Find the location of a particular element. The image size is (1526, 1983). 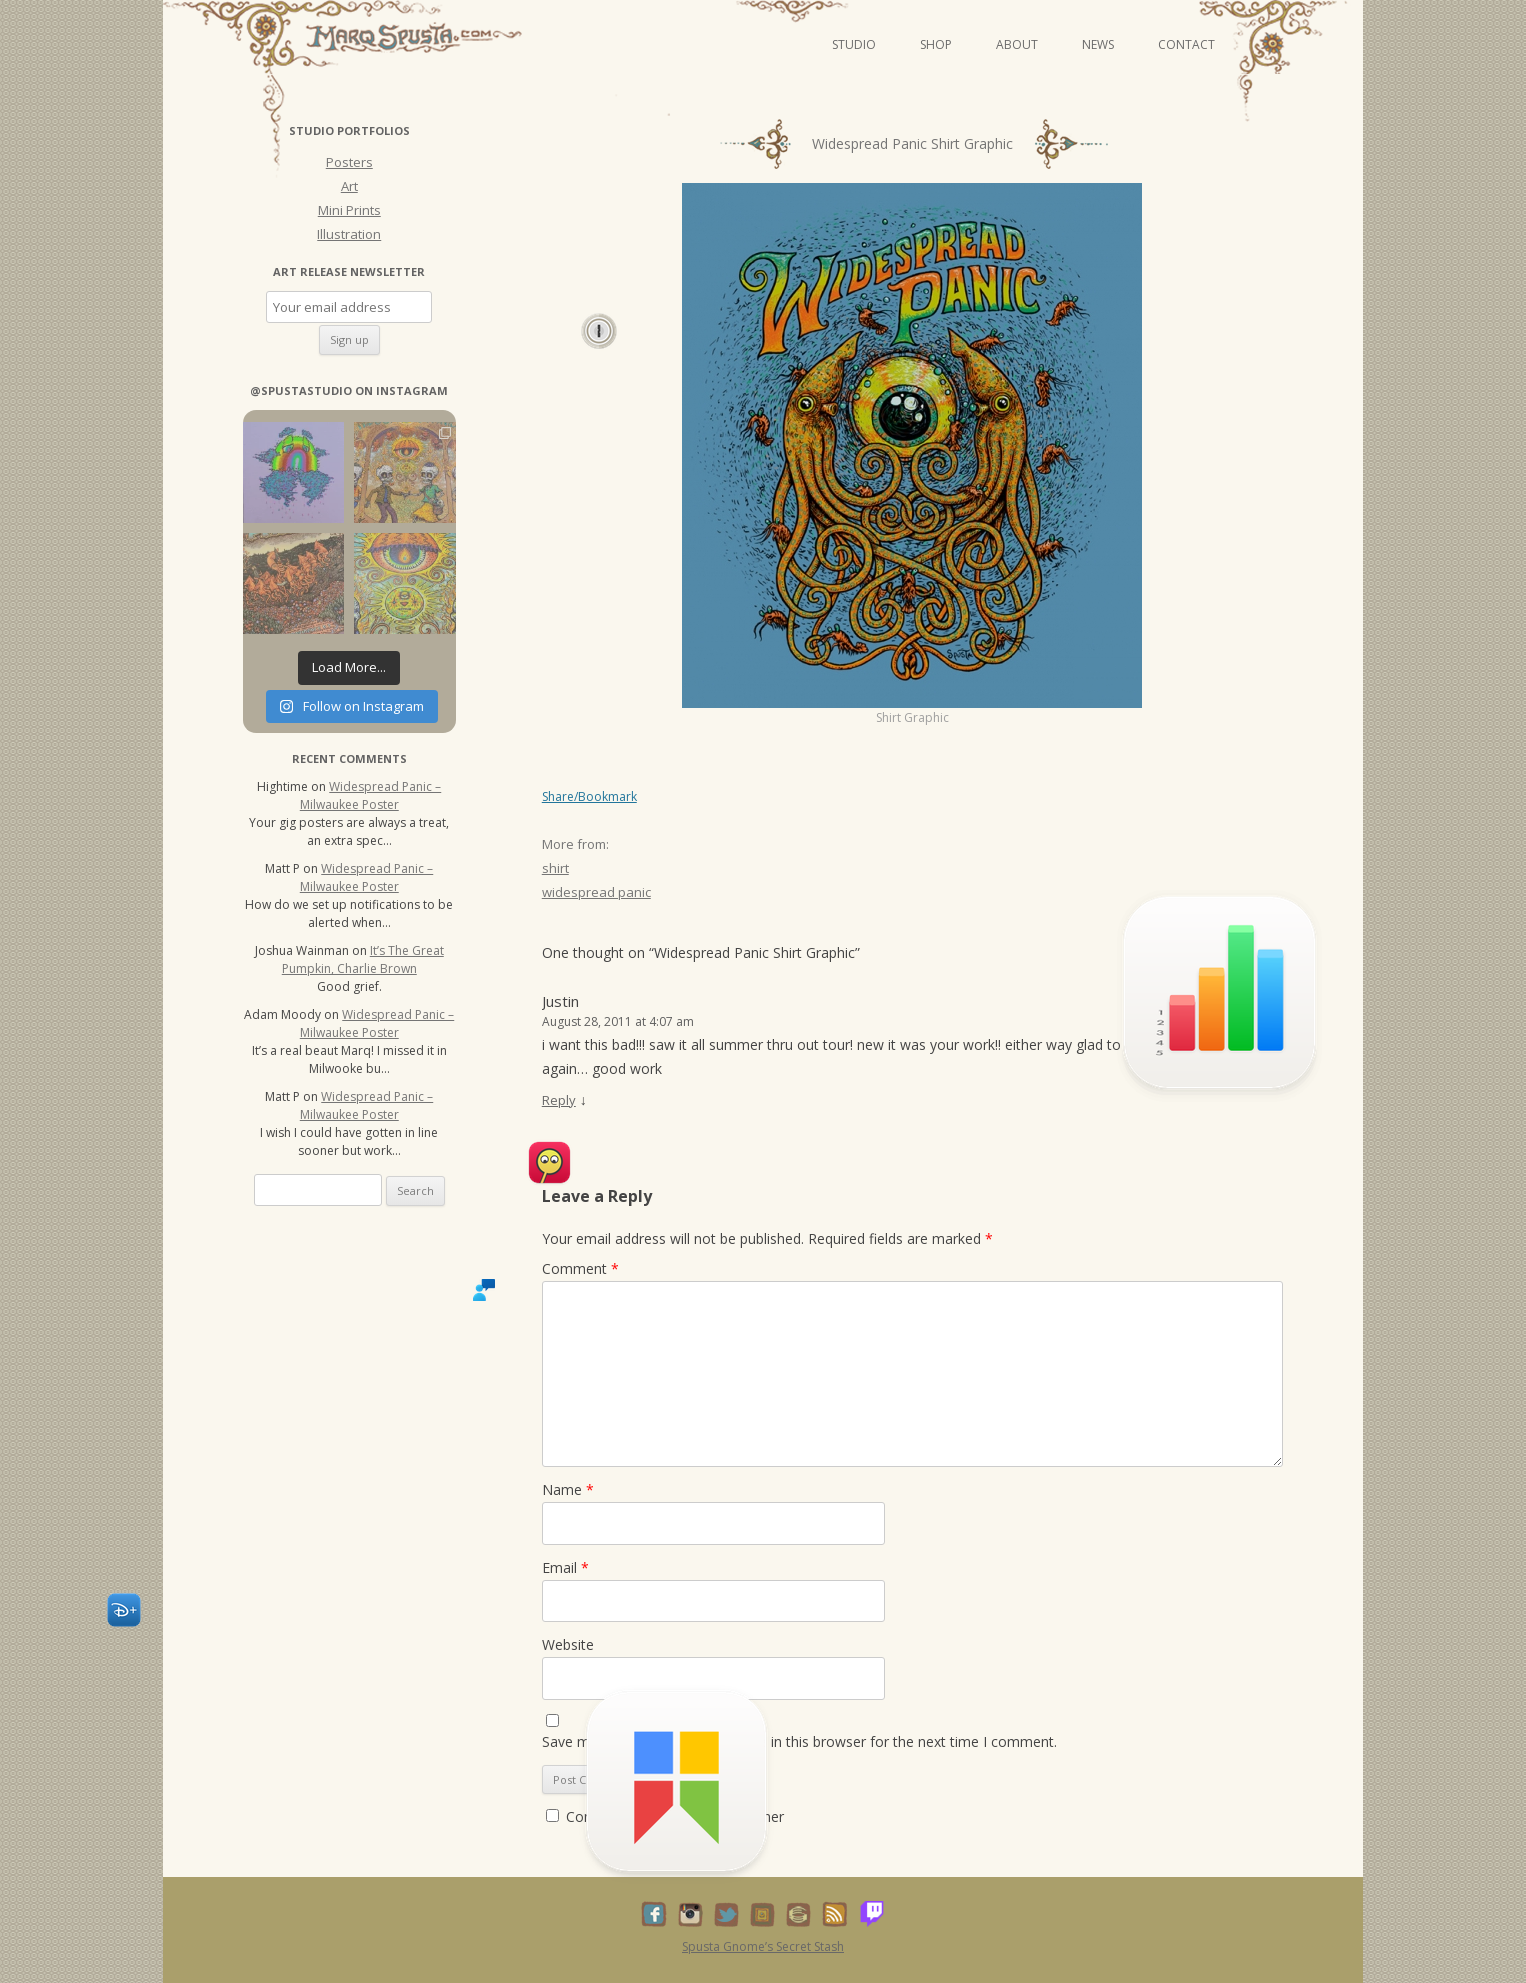

launch i2pd anonymous network router is located at coordinates (549, 1162).